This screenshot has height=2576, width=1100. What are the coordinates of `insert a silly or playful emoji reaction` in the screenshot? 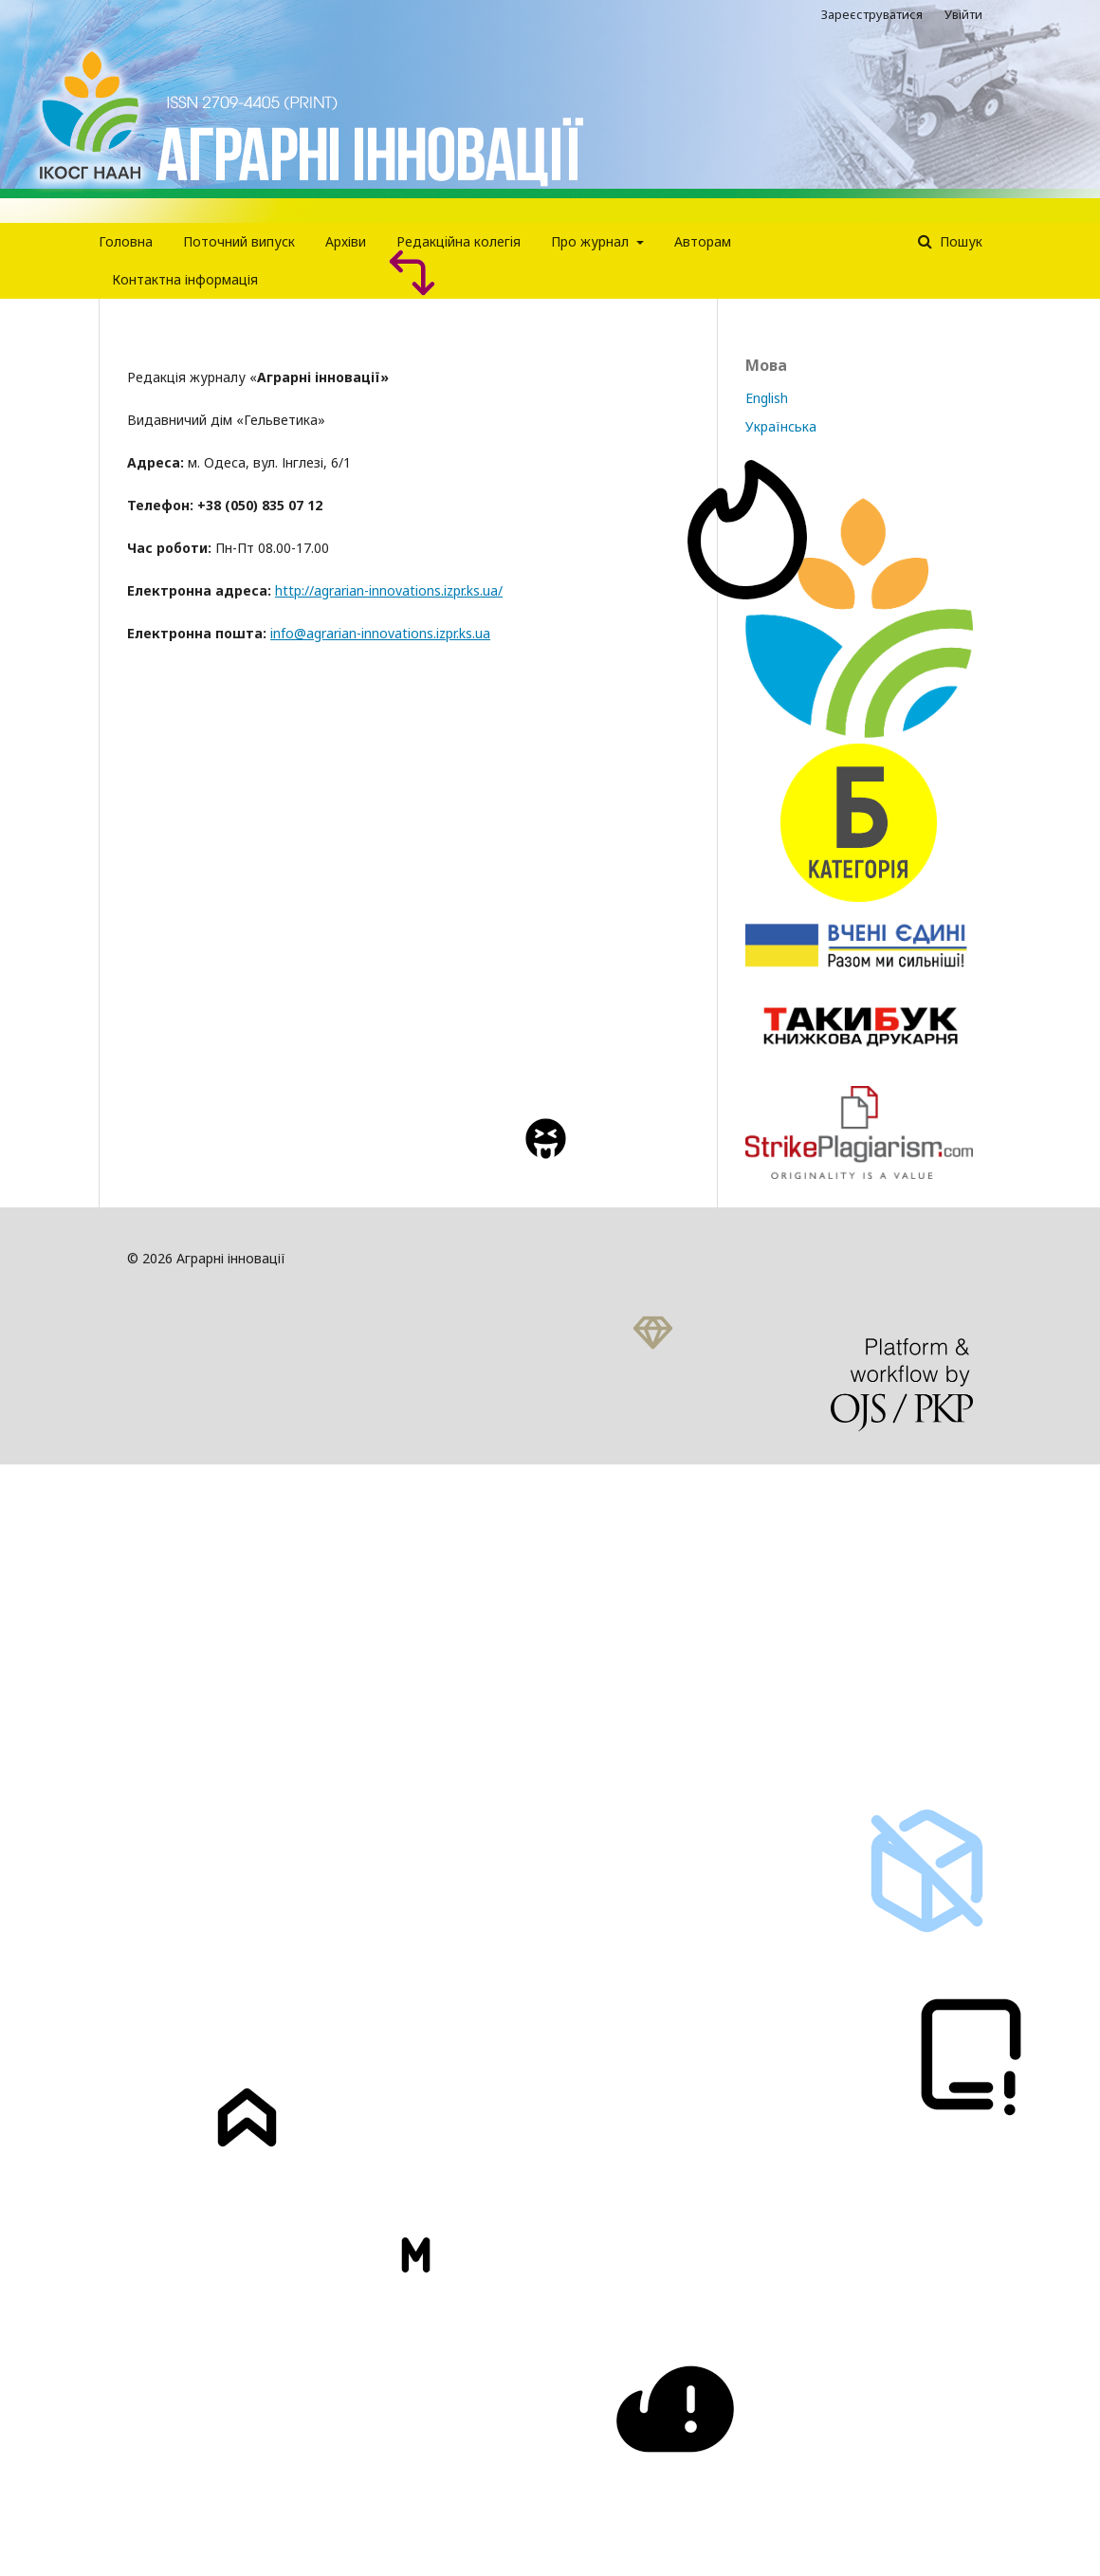 It's located at (545, 1138).